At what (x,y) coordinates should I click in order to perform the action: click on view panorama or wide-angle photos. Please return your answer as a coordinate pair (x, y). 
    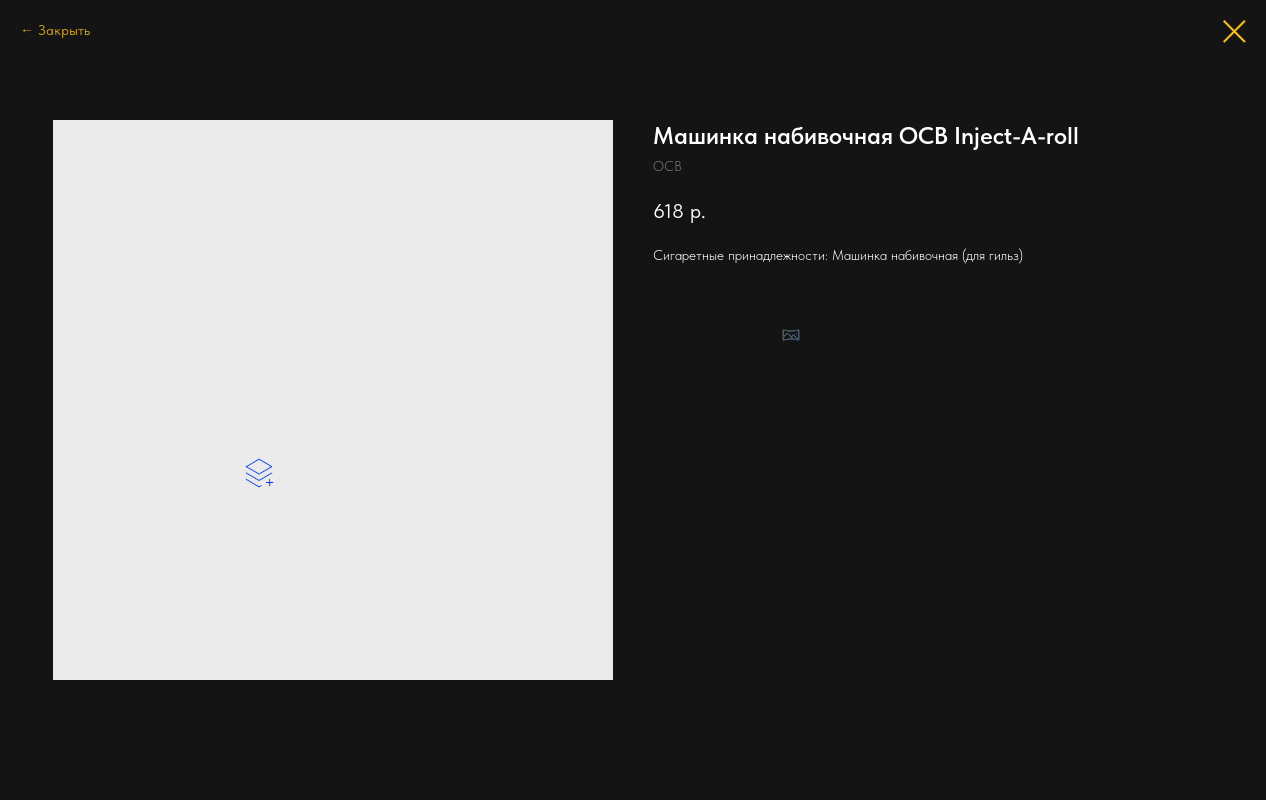
    Looking at the image, I should click on (791, 335).